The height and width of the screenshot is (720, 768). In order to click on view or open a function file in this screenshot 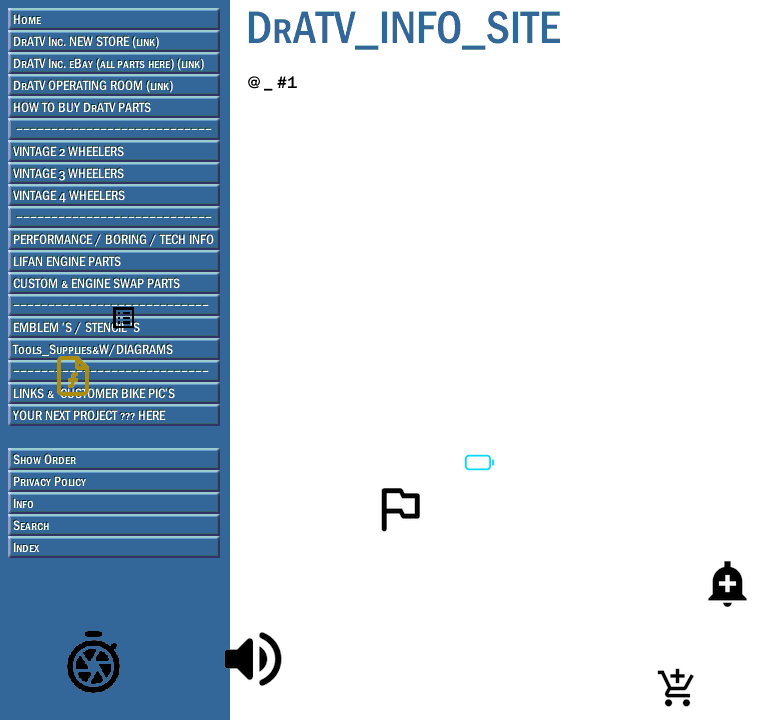, I will do `click(73, 376)`.